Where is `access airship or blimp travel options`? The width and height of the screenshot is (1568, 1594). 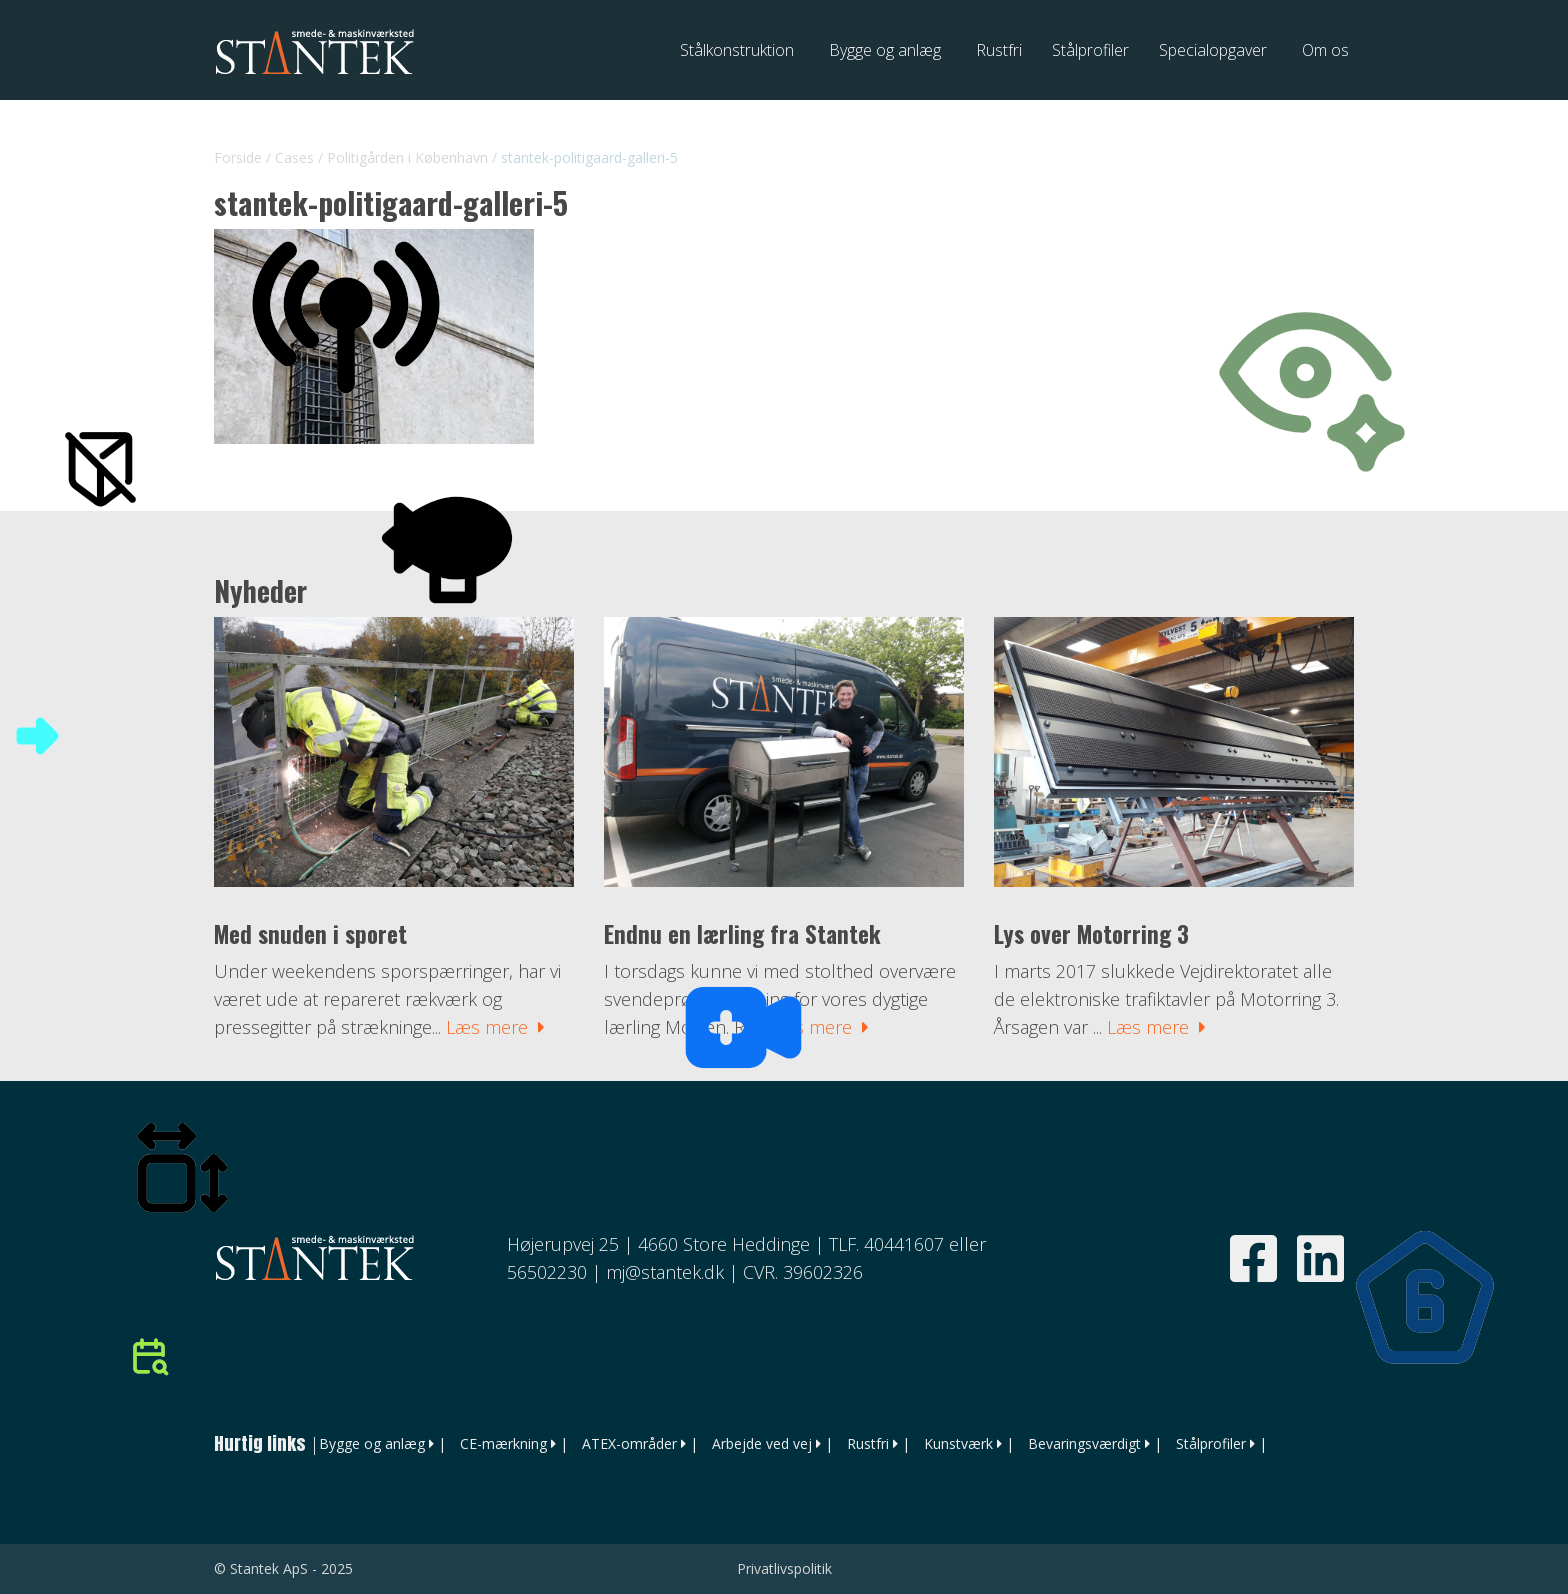 access airship or blimp travel options is located at coordinates (447, 550).